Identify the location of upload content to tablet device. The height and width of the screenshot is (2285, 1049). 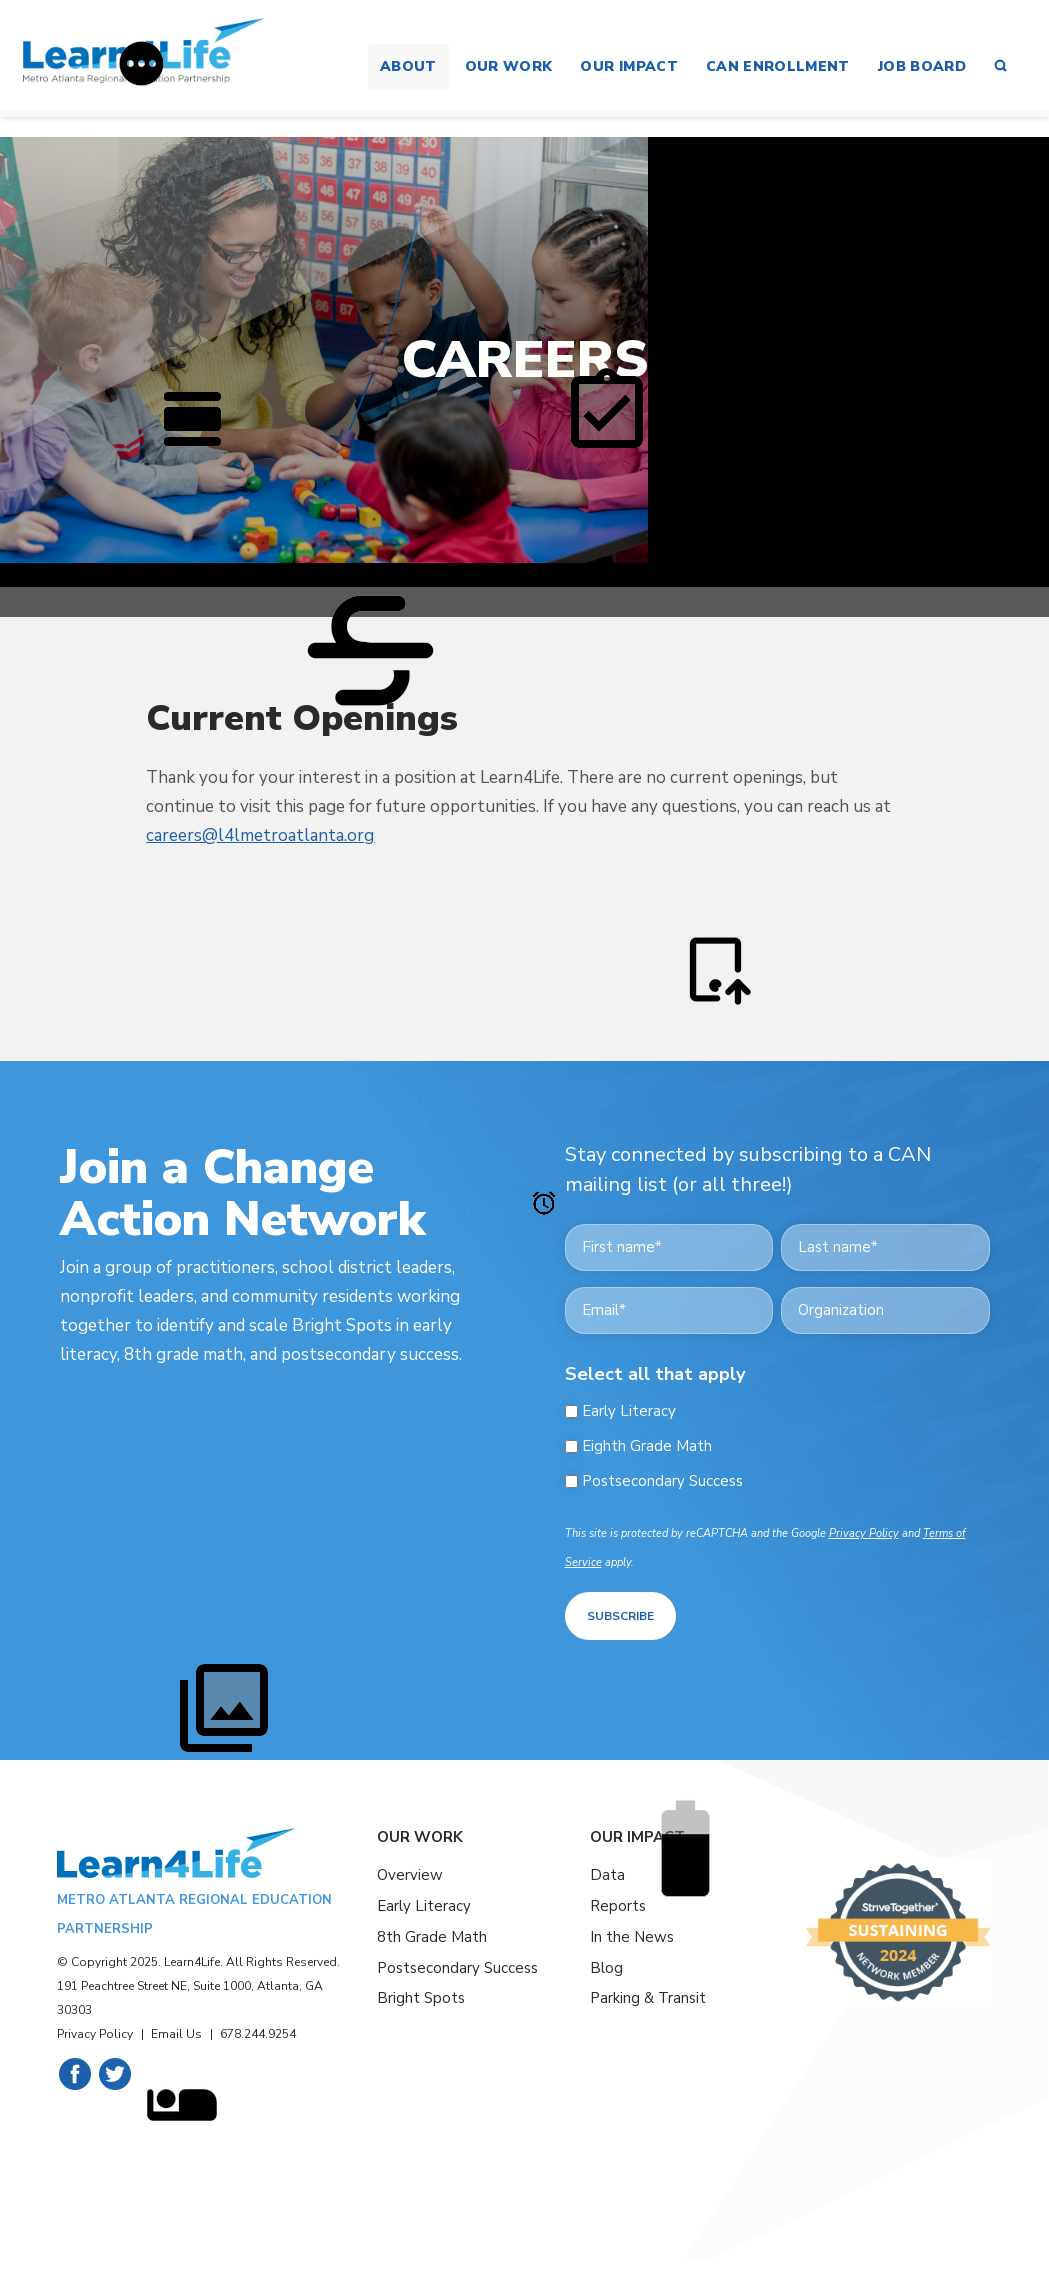
(715, 969).